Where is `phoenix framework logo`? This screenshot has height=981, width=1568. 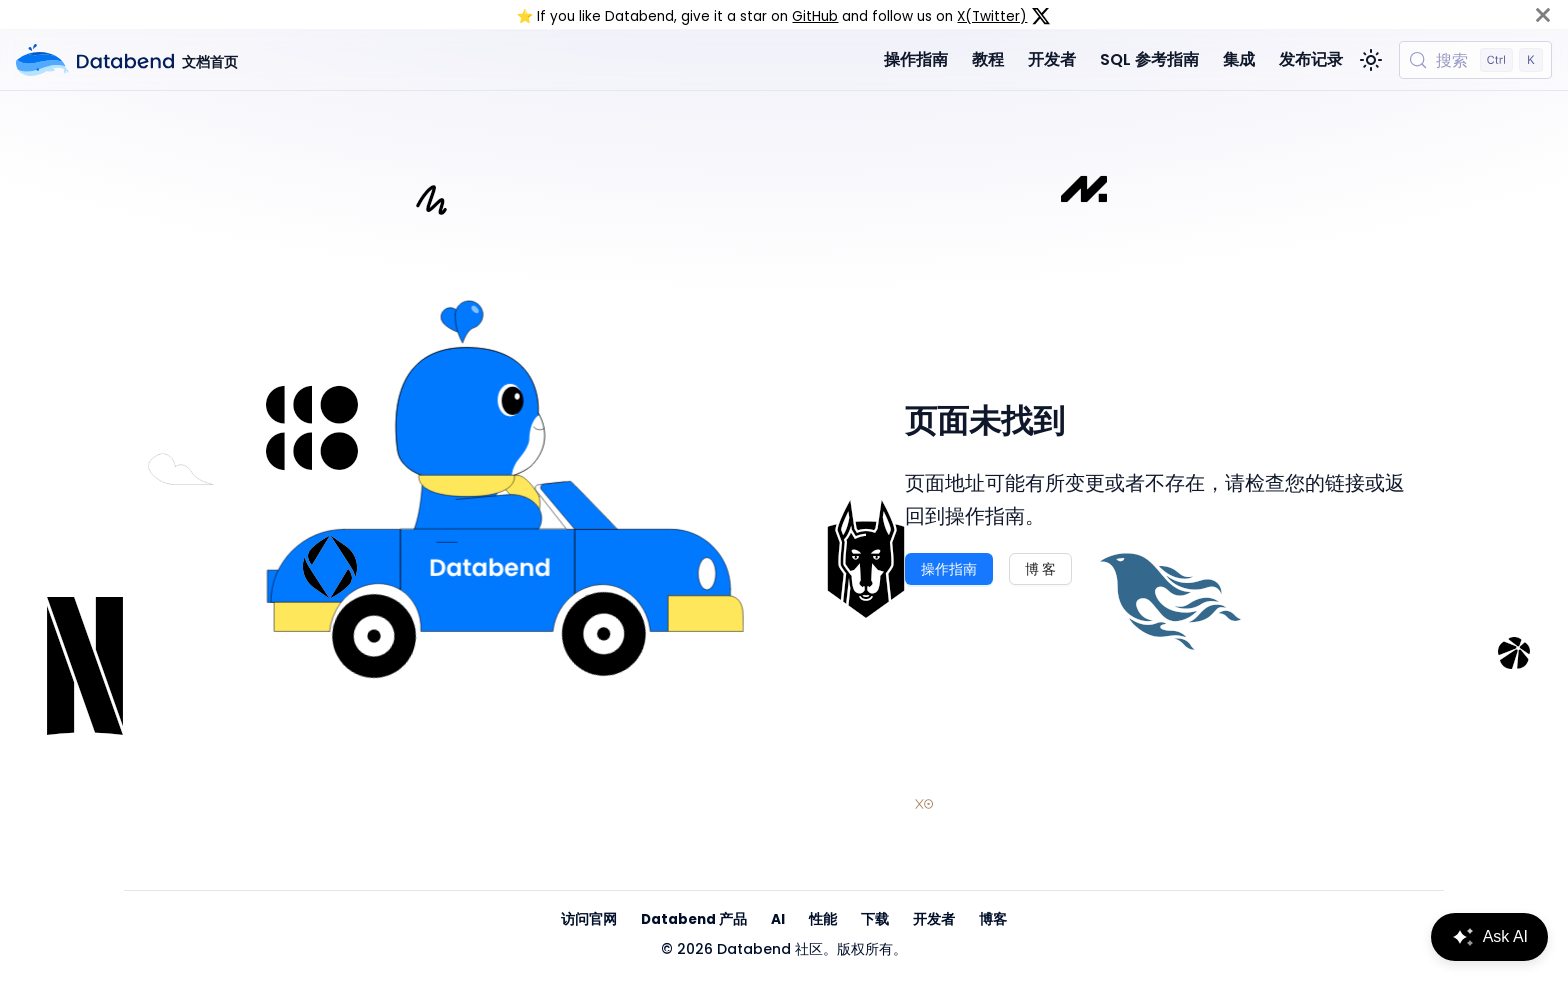 phoenix framework logo is located at coordinates (1170, 601).